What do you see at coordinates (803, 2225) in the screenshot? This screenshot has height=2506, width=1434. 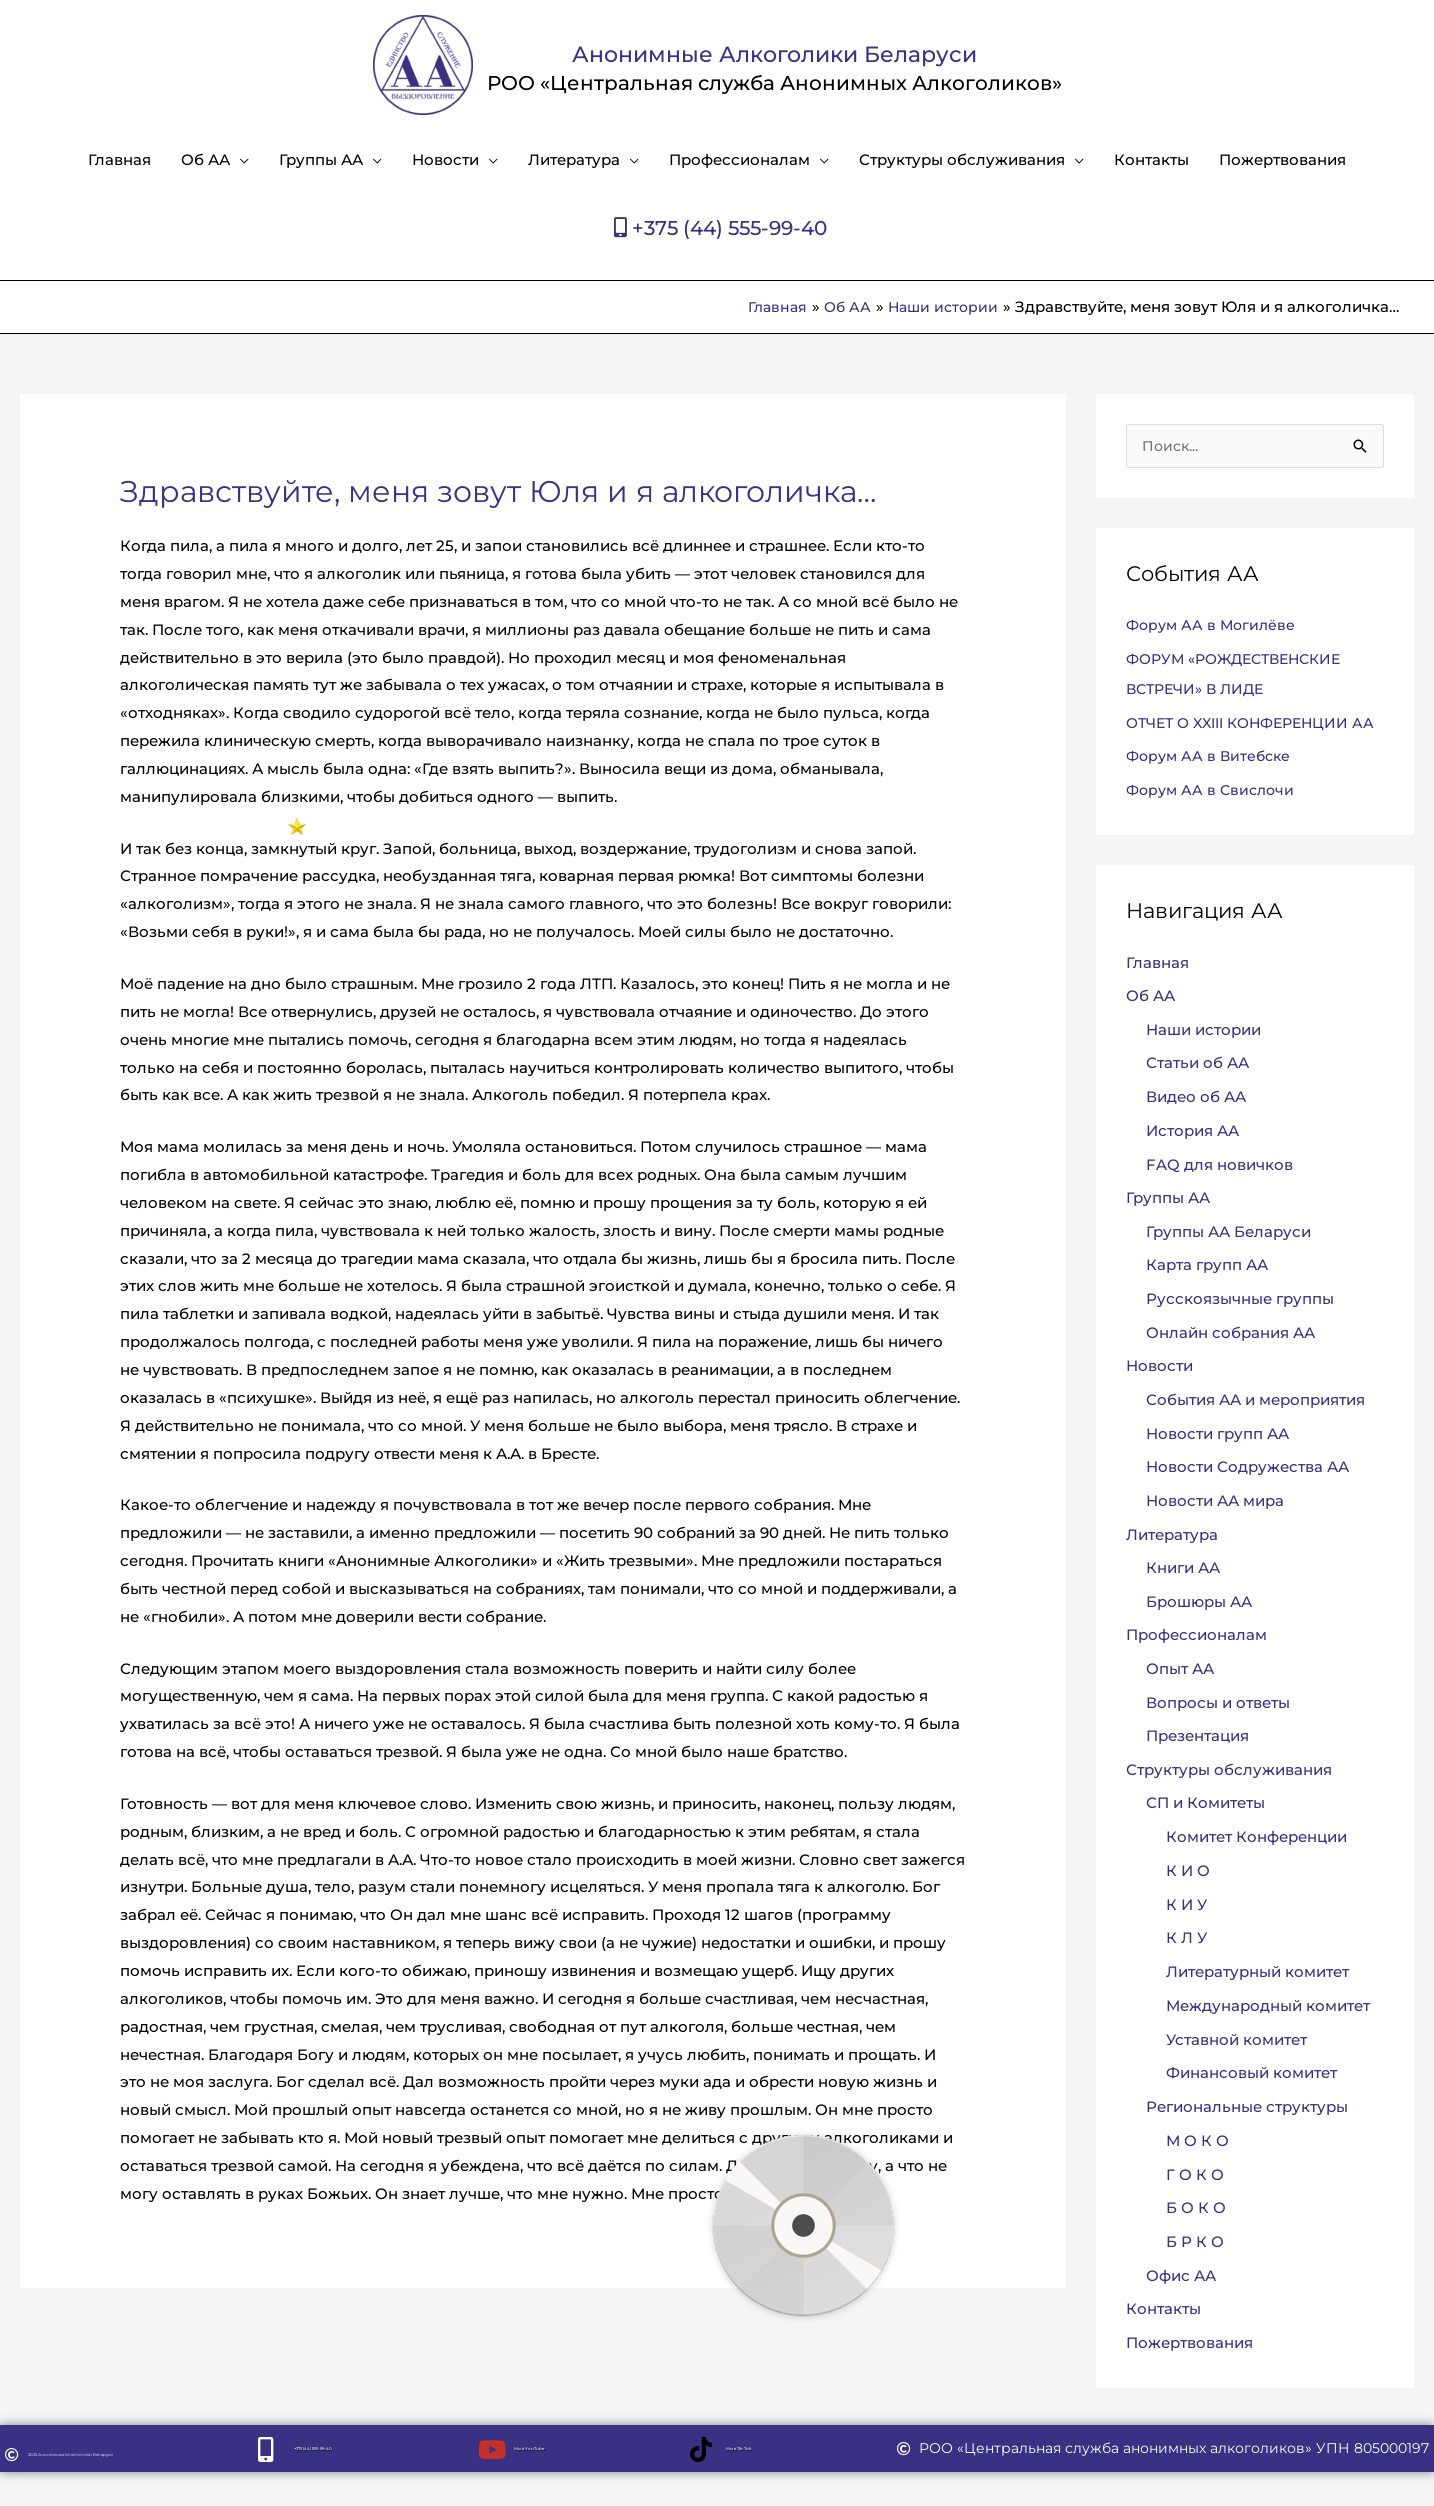 I see `indicates a DVD+R disc drive or media` at bounding box center [803, 2225].